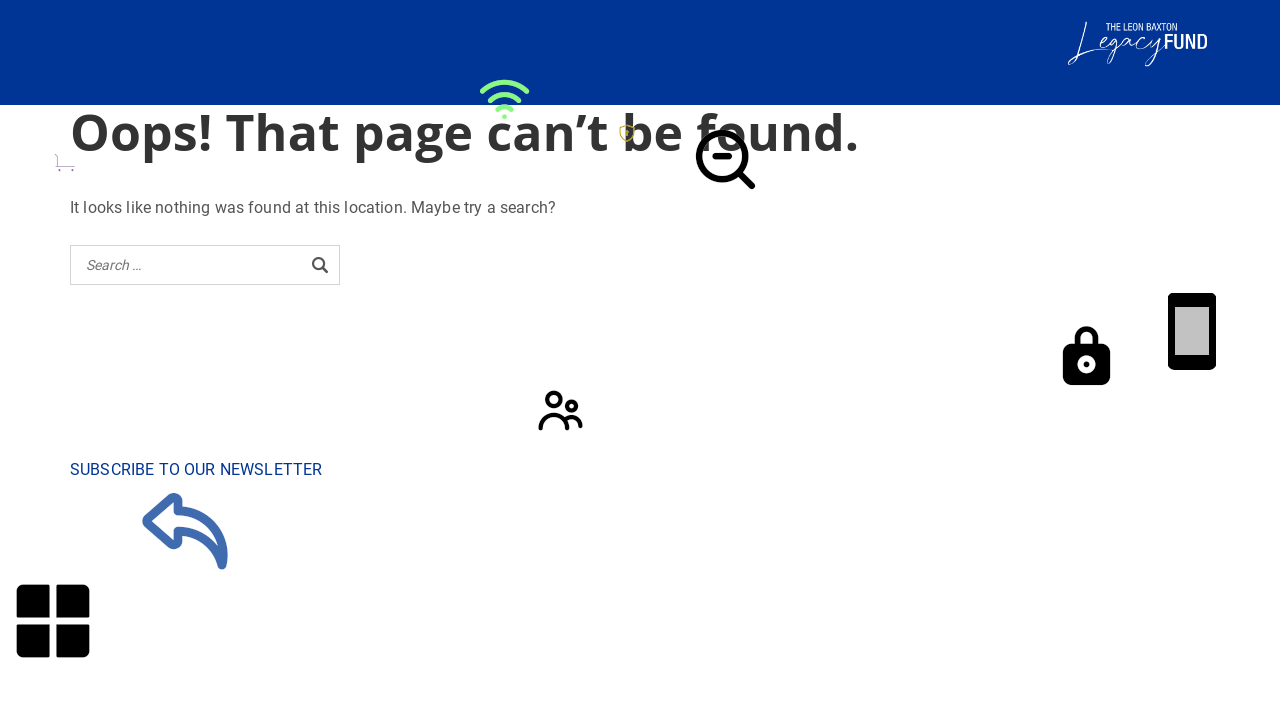 The width and height of the screenshot is (1280, 720). Describe the element at coordinates (185, 529) in the screenshot. I see `undo the last action` at that location.